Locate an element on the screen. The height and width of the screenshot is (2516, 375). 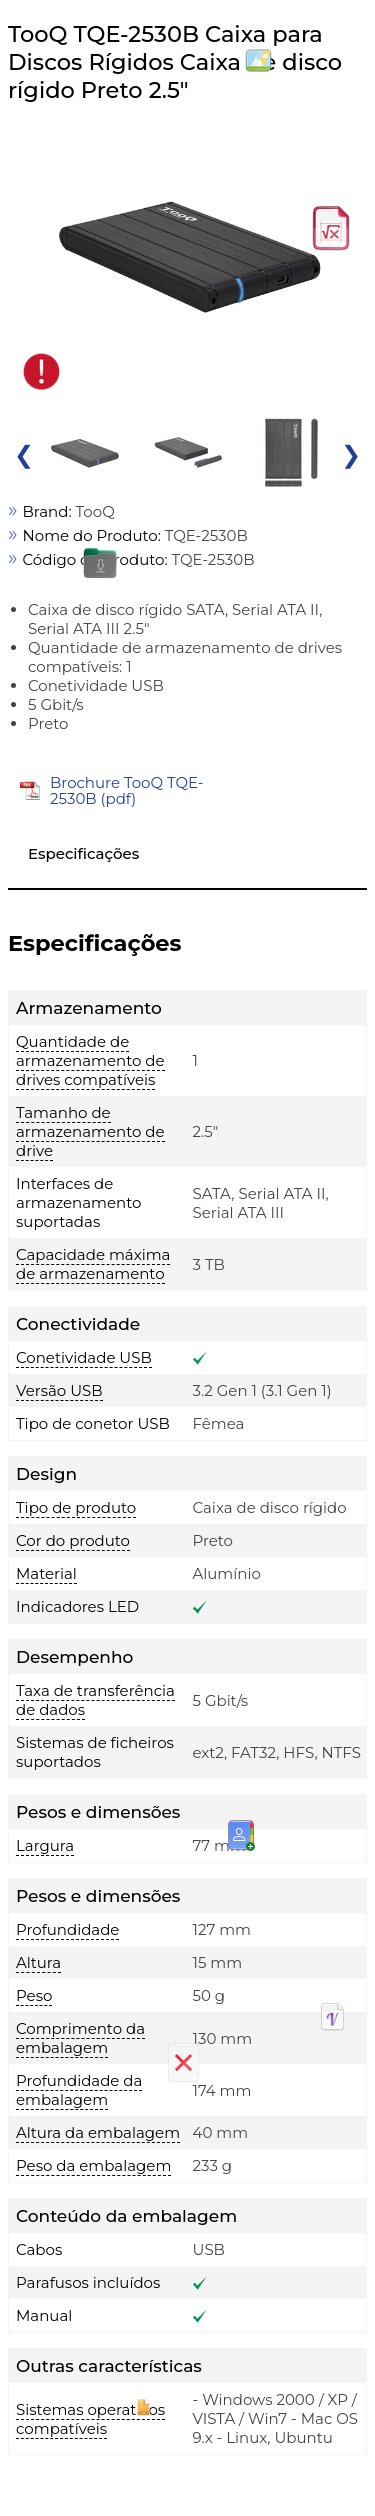
indicates a broken or invalid symbolic link is located at coordinates (183, 2062).